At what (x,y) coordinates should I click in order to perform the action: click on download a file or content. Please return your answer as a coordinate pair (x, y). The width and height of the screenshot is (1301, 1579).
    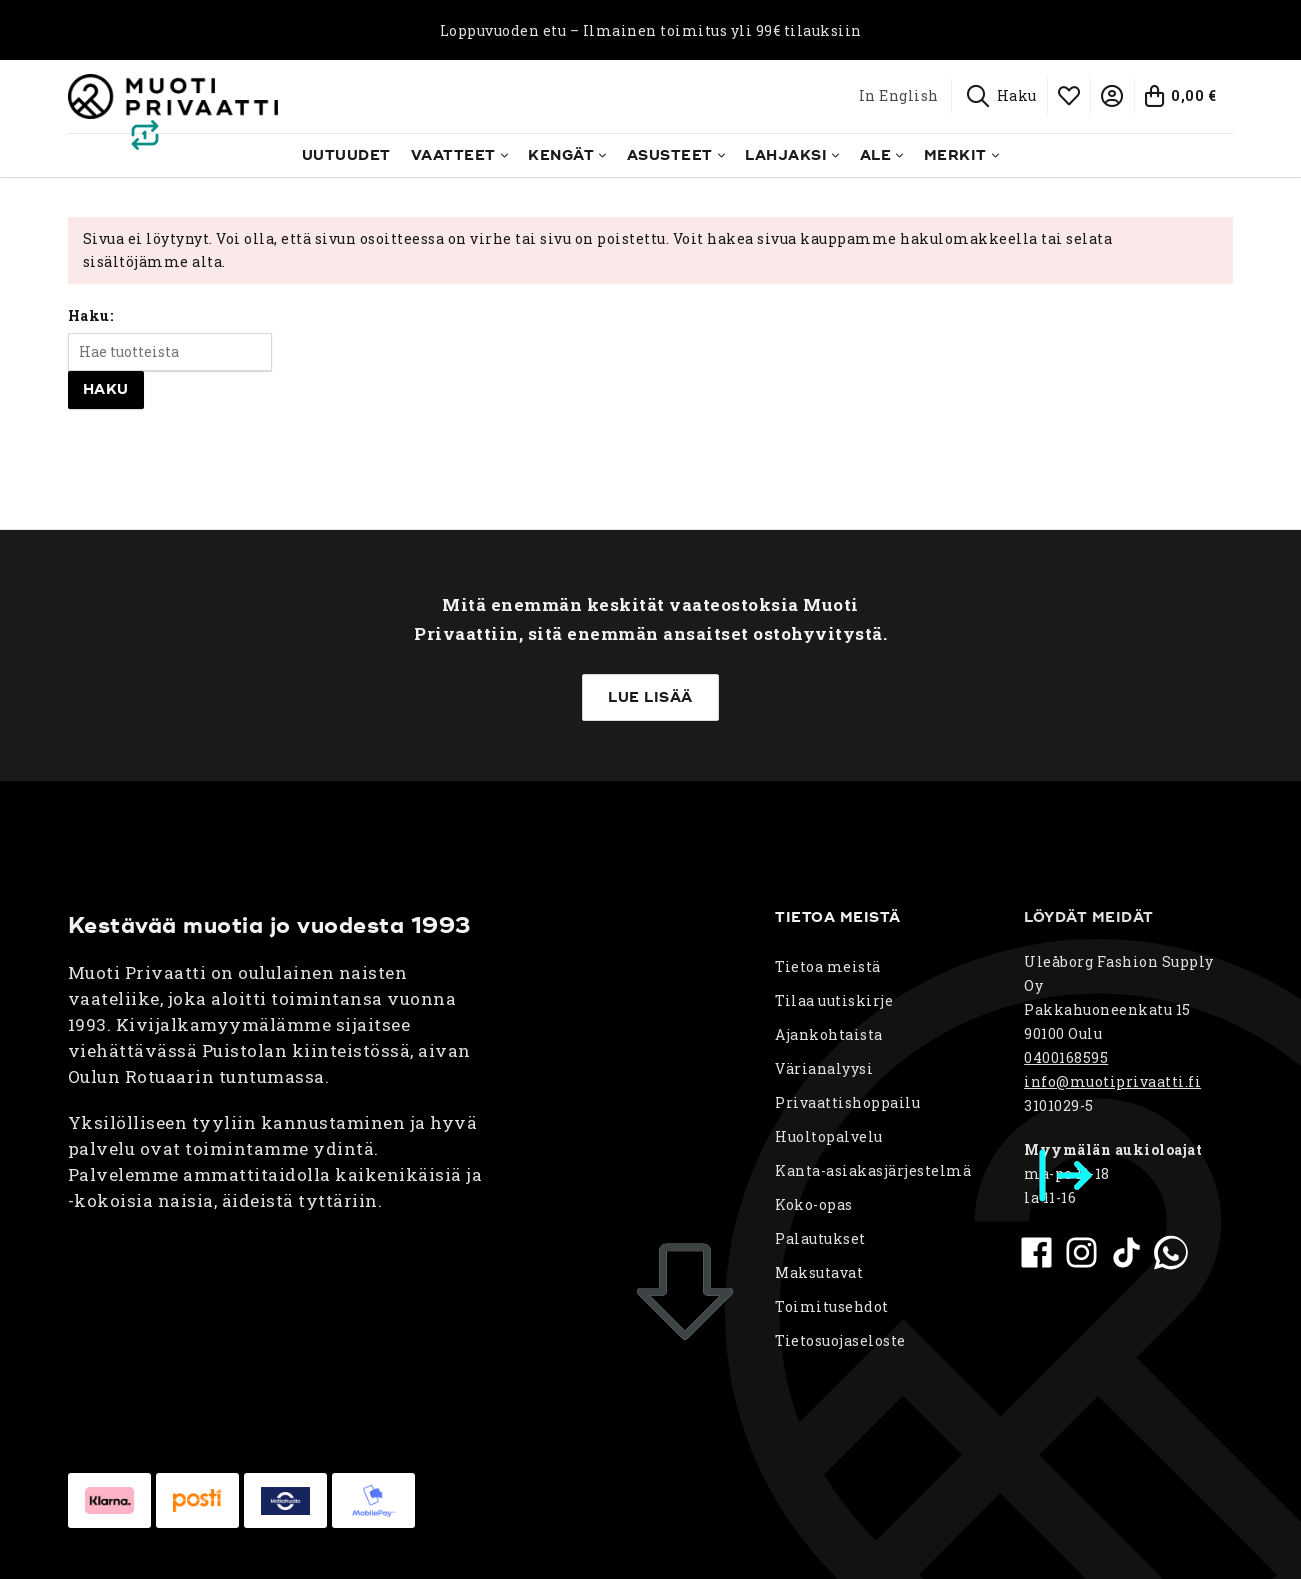
    Looking at the image, I should click on (685, 1288).